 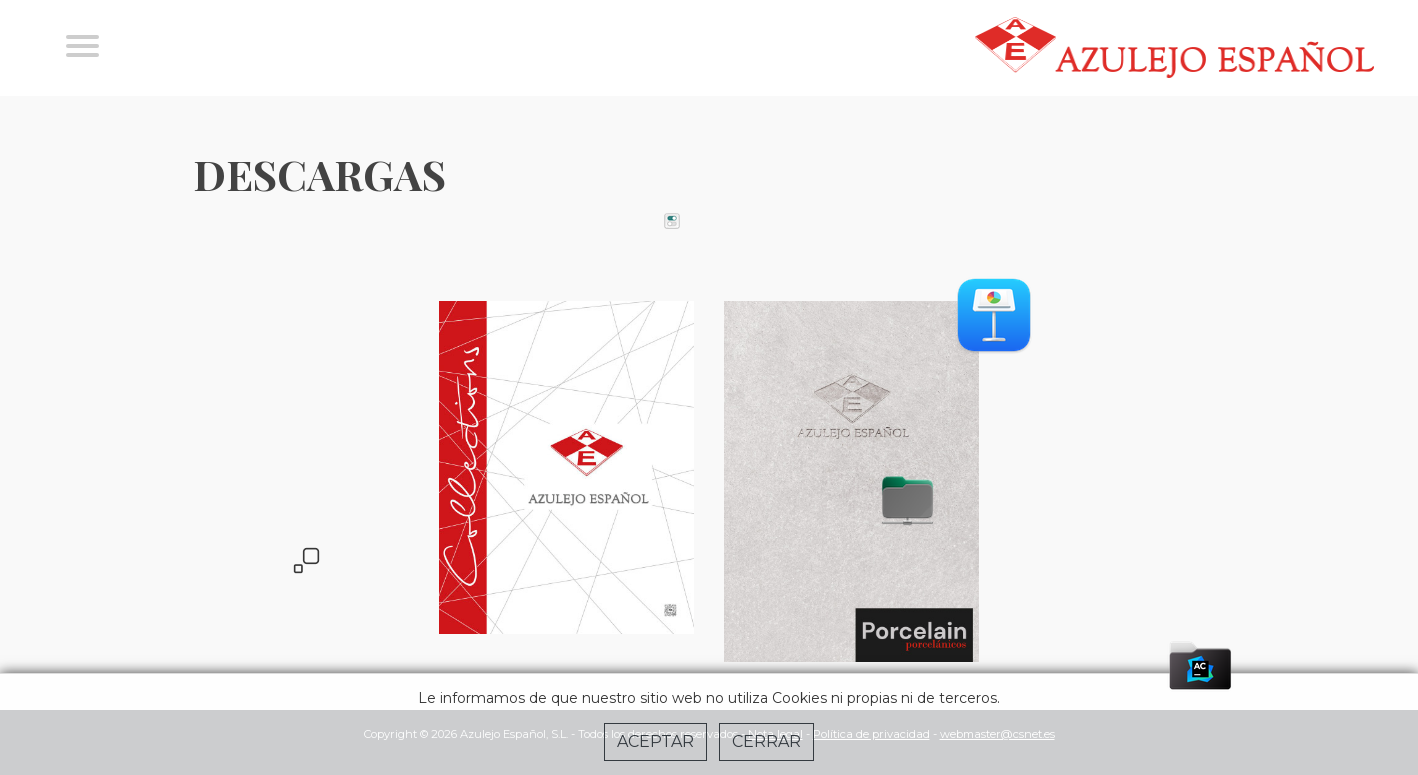 What do you see at coordinates (1200, 667) in the screenshot?
I see `open AppCode project folder` at bounding box center [1200, 667].